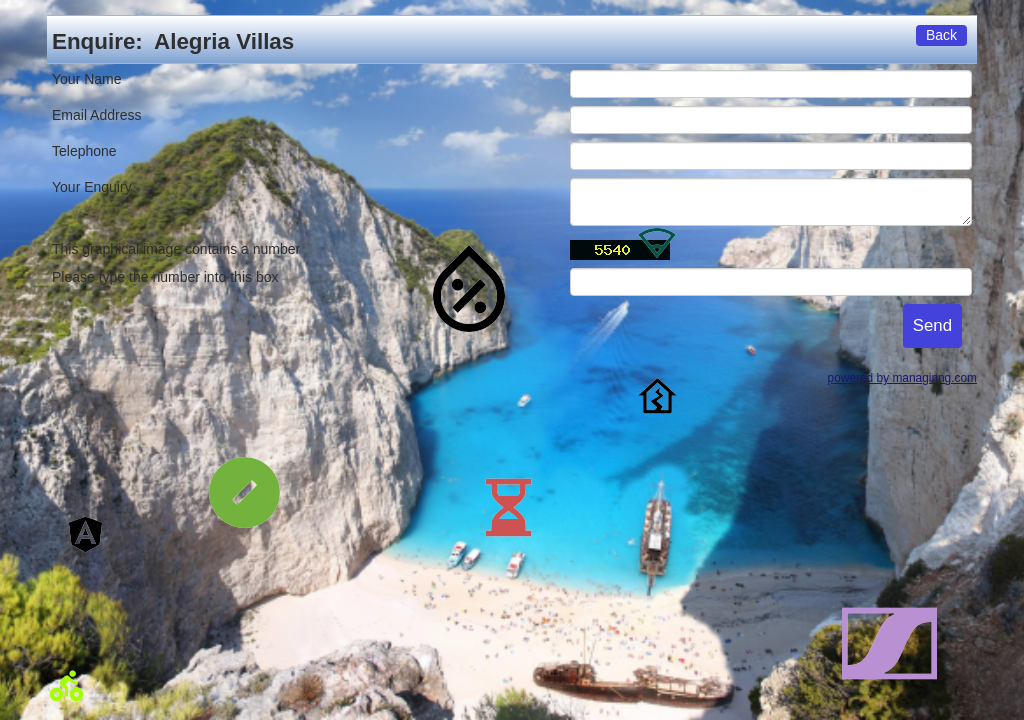  Describe the element at coordinates (657, 243) in the screenshot. I see `indicates weak wifi signal strength` at that location.